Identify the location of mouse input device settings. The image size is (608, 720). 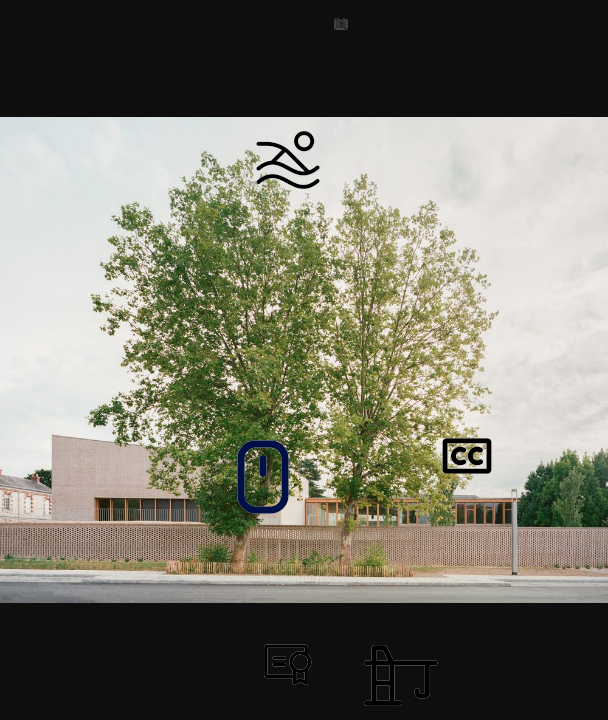
(263, 477).